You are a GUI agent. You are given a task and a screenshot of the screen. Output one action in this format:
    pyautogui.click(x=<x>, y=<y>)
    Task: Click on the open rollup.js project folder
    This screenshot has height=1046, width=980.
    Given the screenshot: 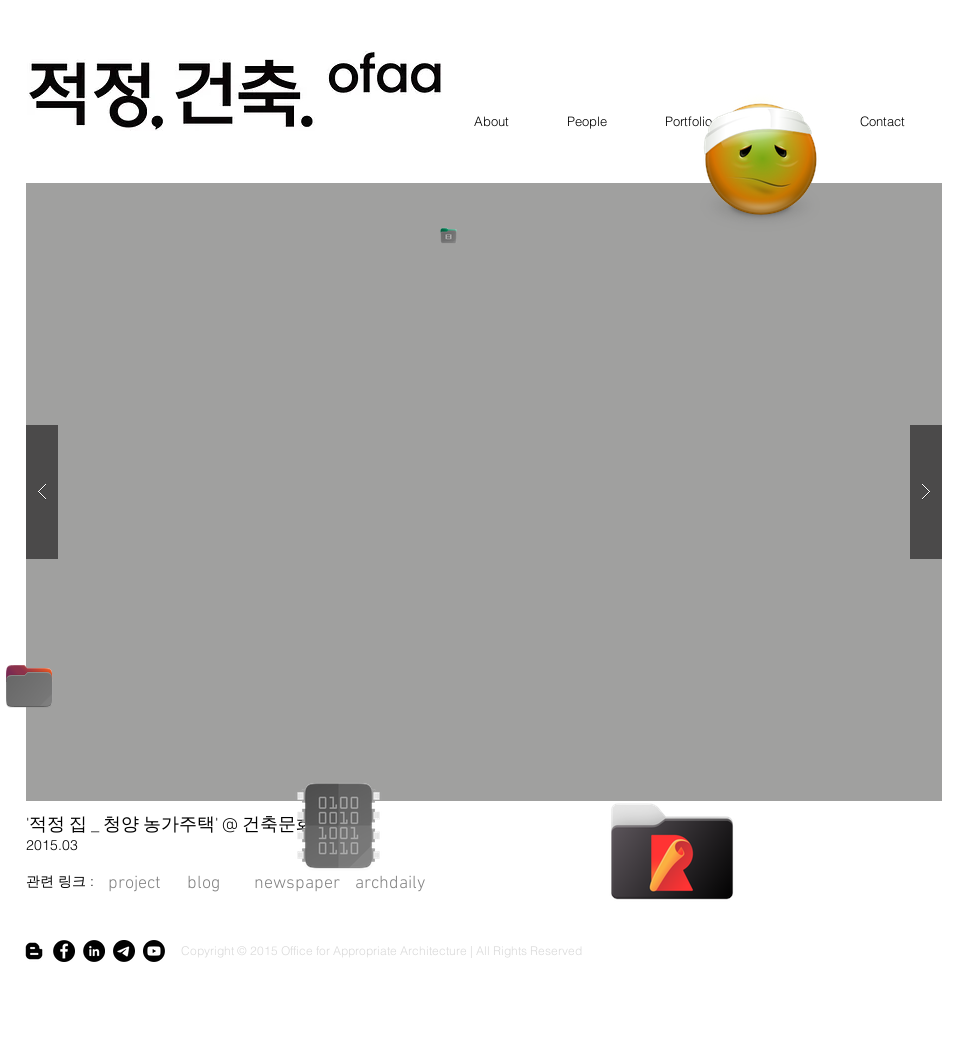 What is the action you would take?
    pyautogui.click(x=671, y=854)
    